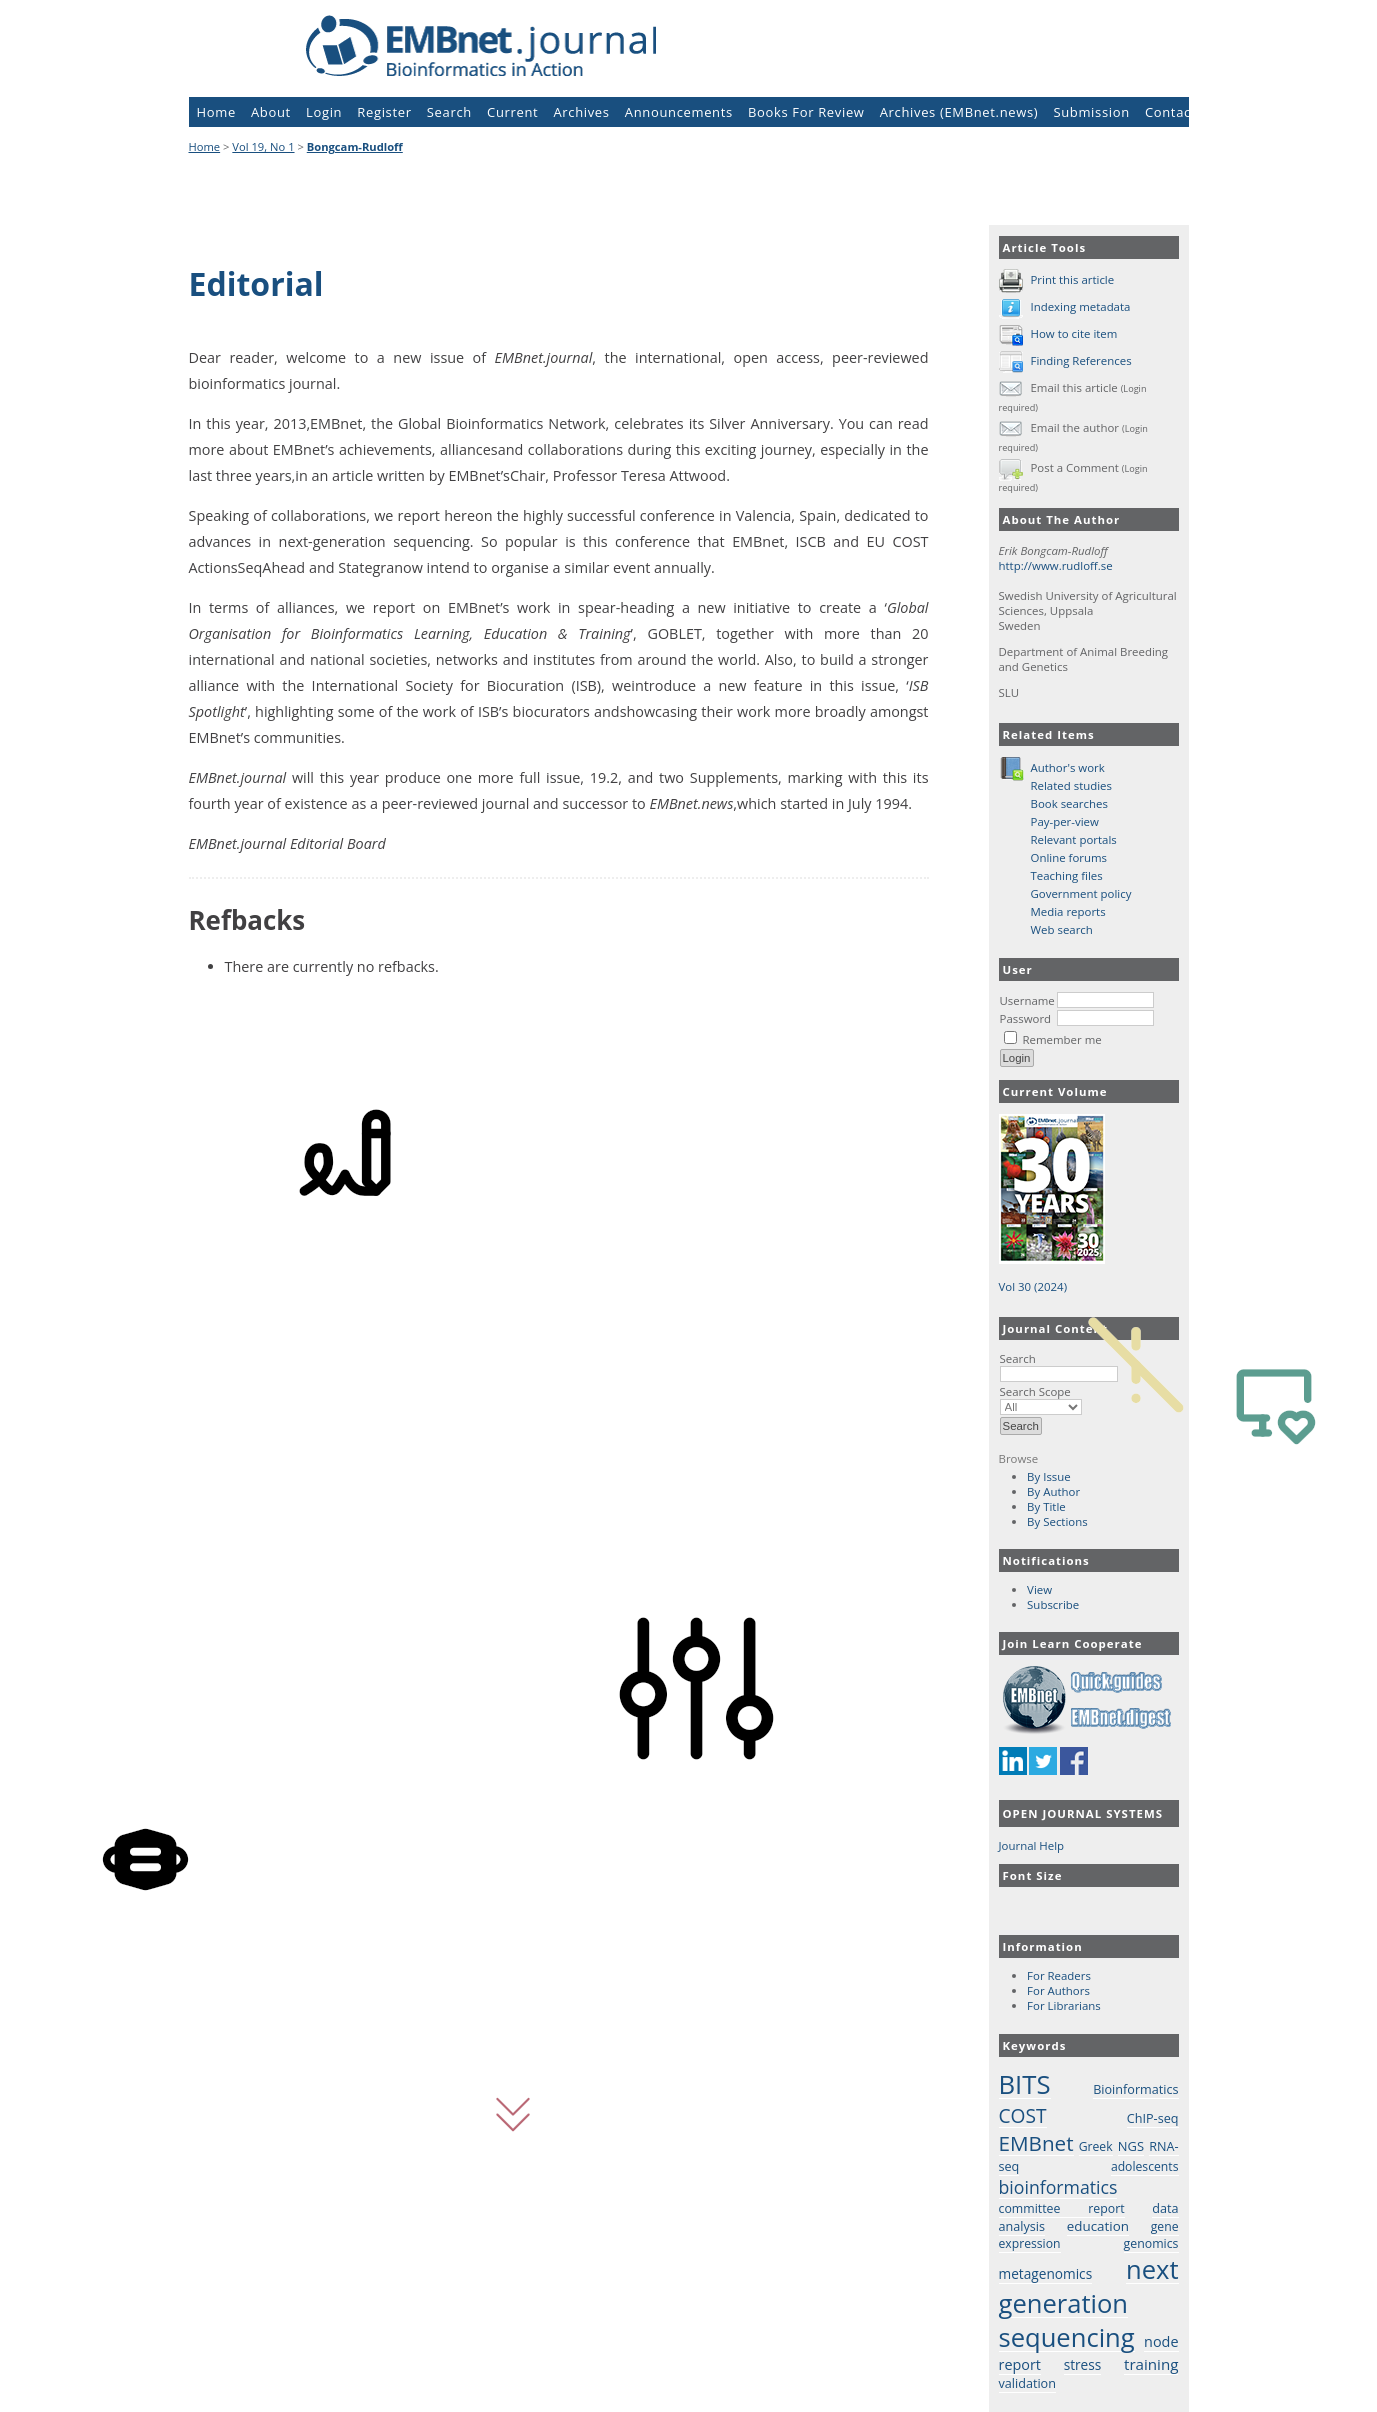 This screenshot has width=1377, height=2412. Describe the element at coordinates (347, 1157) in the screenshot. I see `sign a document or form` at that location.